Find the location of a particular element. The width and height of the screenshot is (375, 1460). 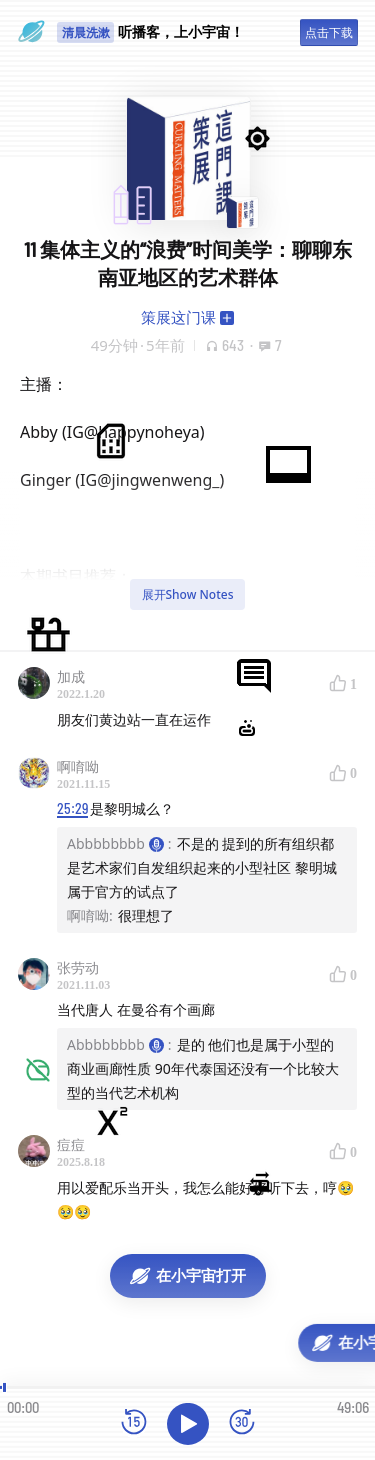

disable safety helmet requirement is located at coordinates (38, 1070).